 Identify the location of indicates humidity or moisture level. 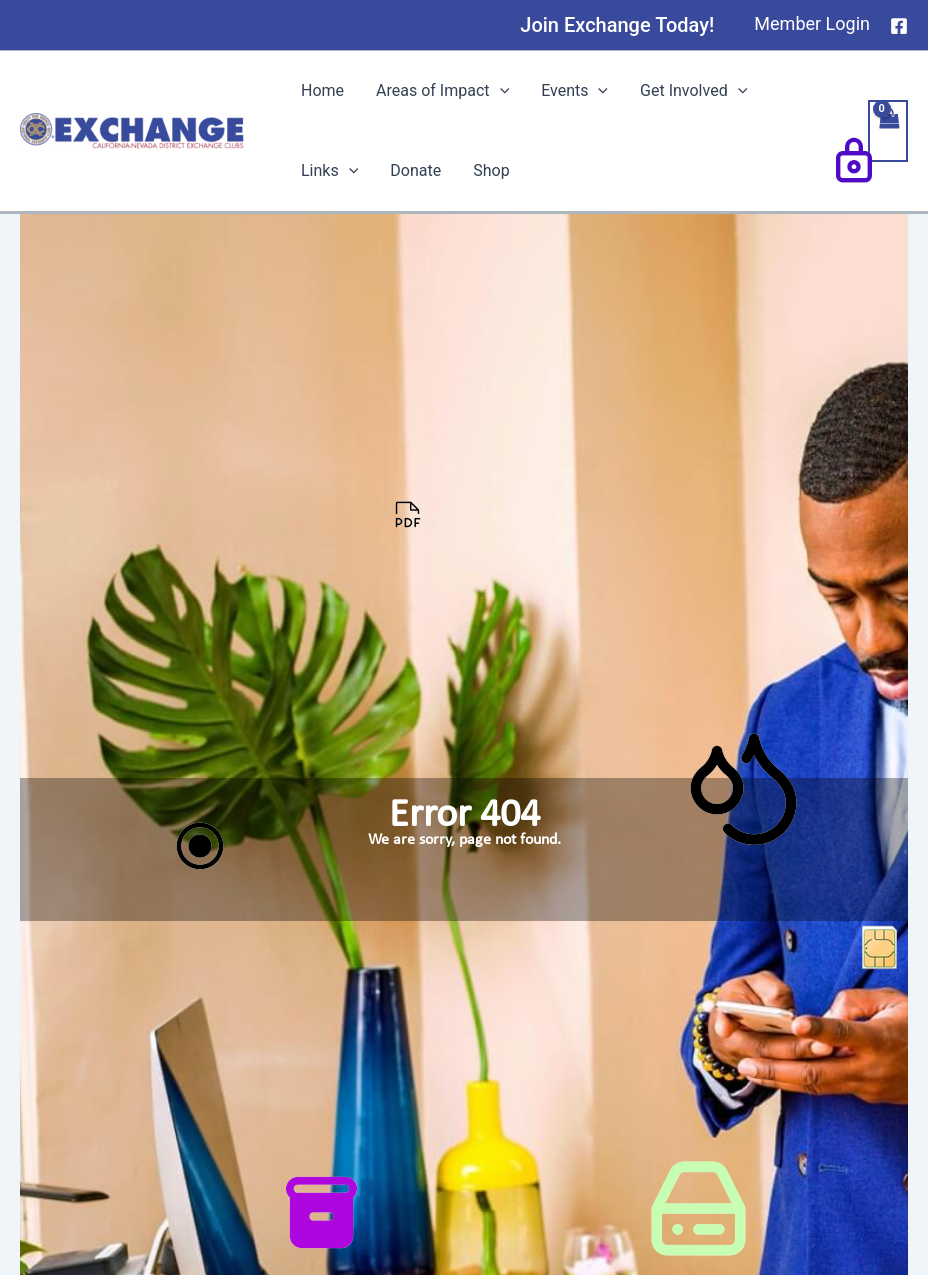
(743, 786).